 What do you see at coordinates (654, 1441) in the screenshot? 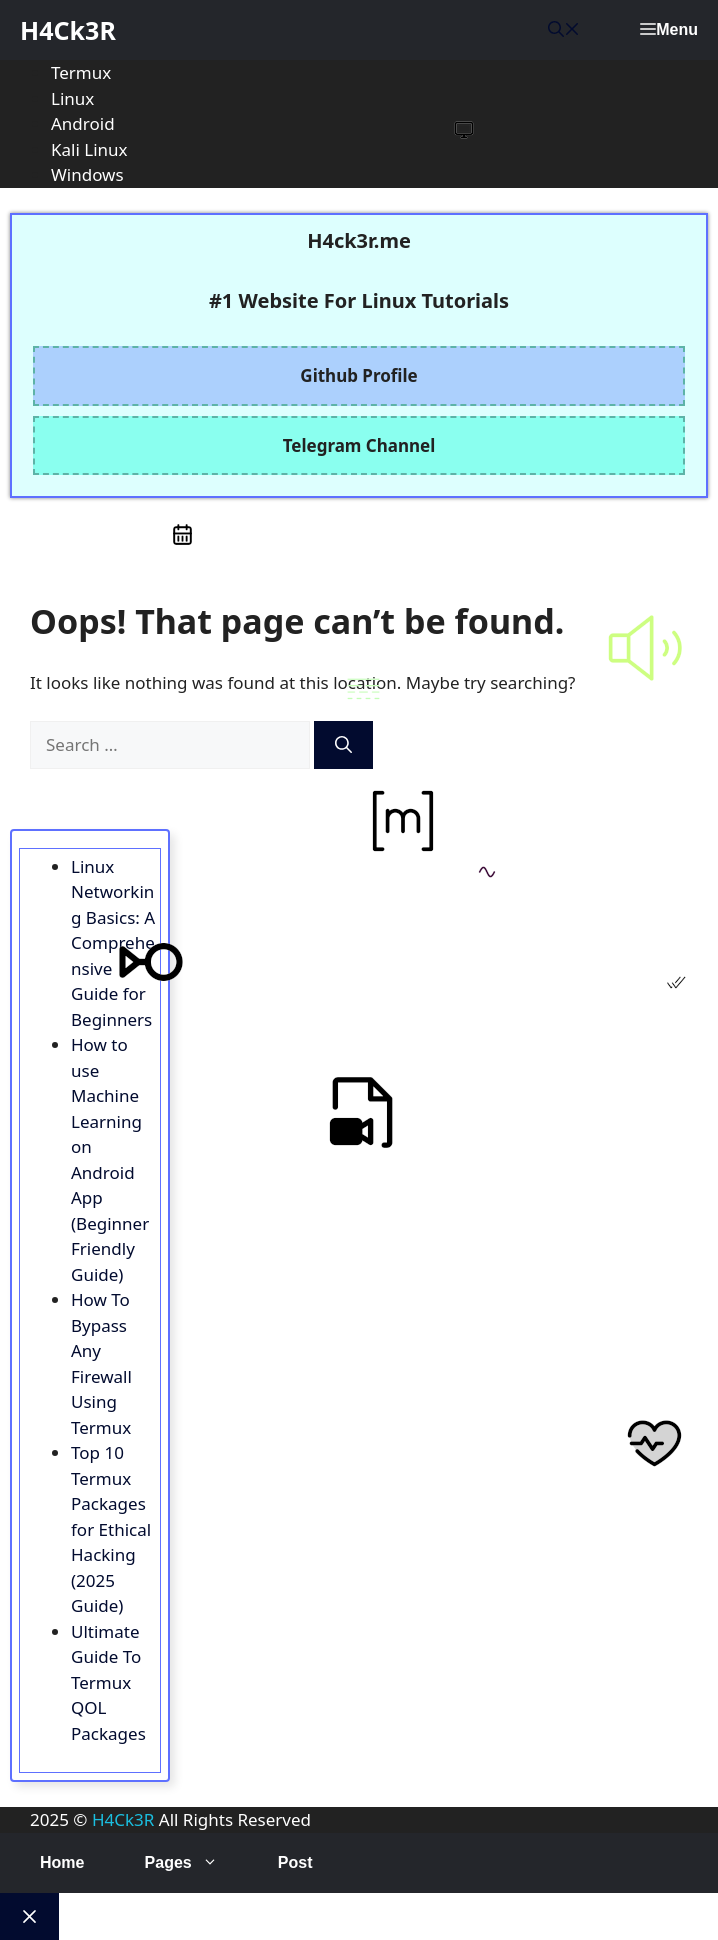
I see `view health or fitness metrics` at bounding box center [654, 1441].